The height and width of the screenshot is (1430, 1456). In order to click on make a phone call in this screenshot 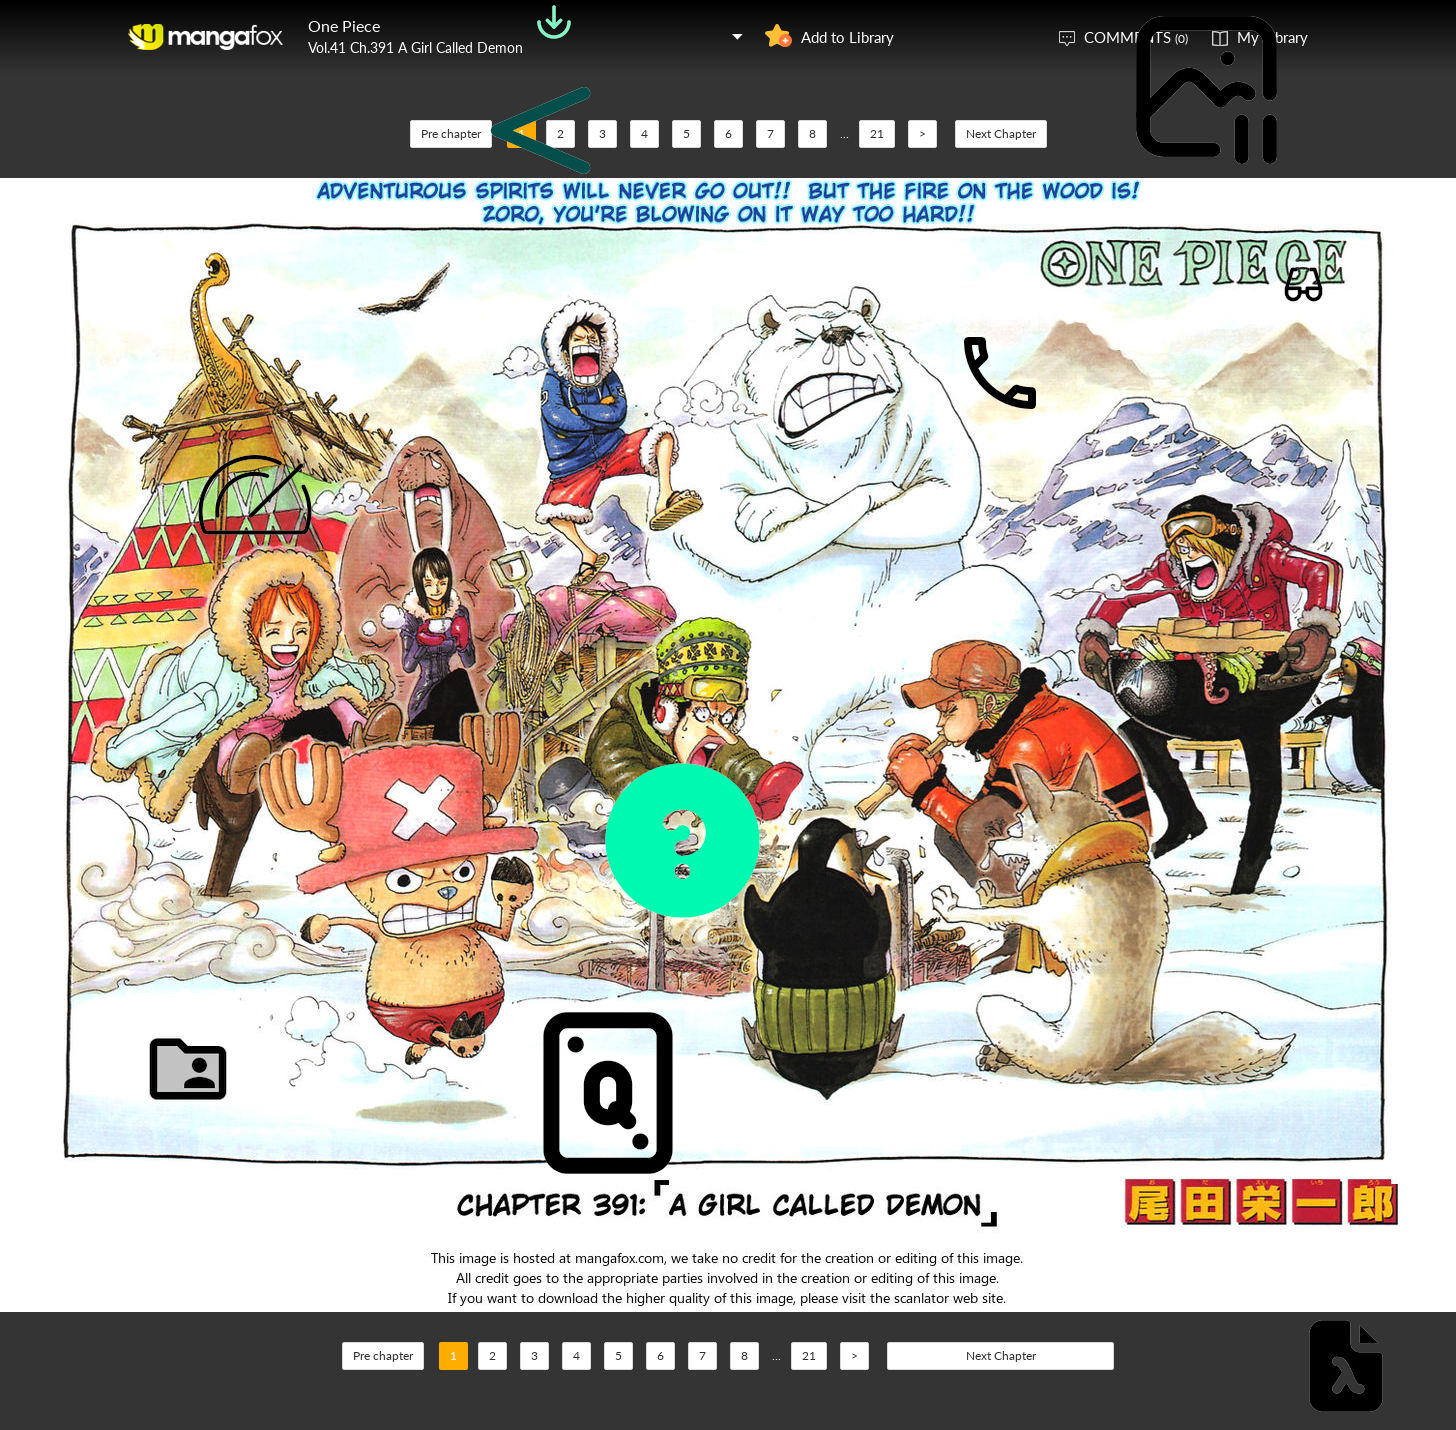, I will do `click(1000, 373)`.